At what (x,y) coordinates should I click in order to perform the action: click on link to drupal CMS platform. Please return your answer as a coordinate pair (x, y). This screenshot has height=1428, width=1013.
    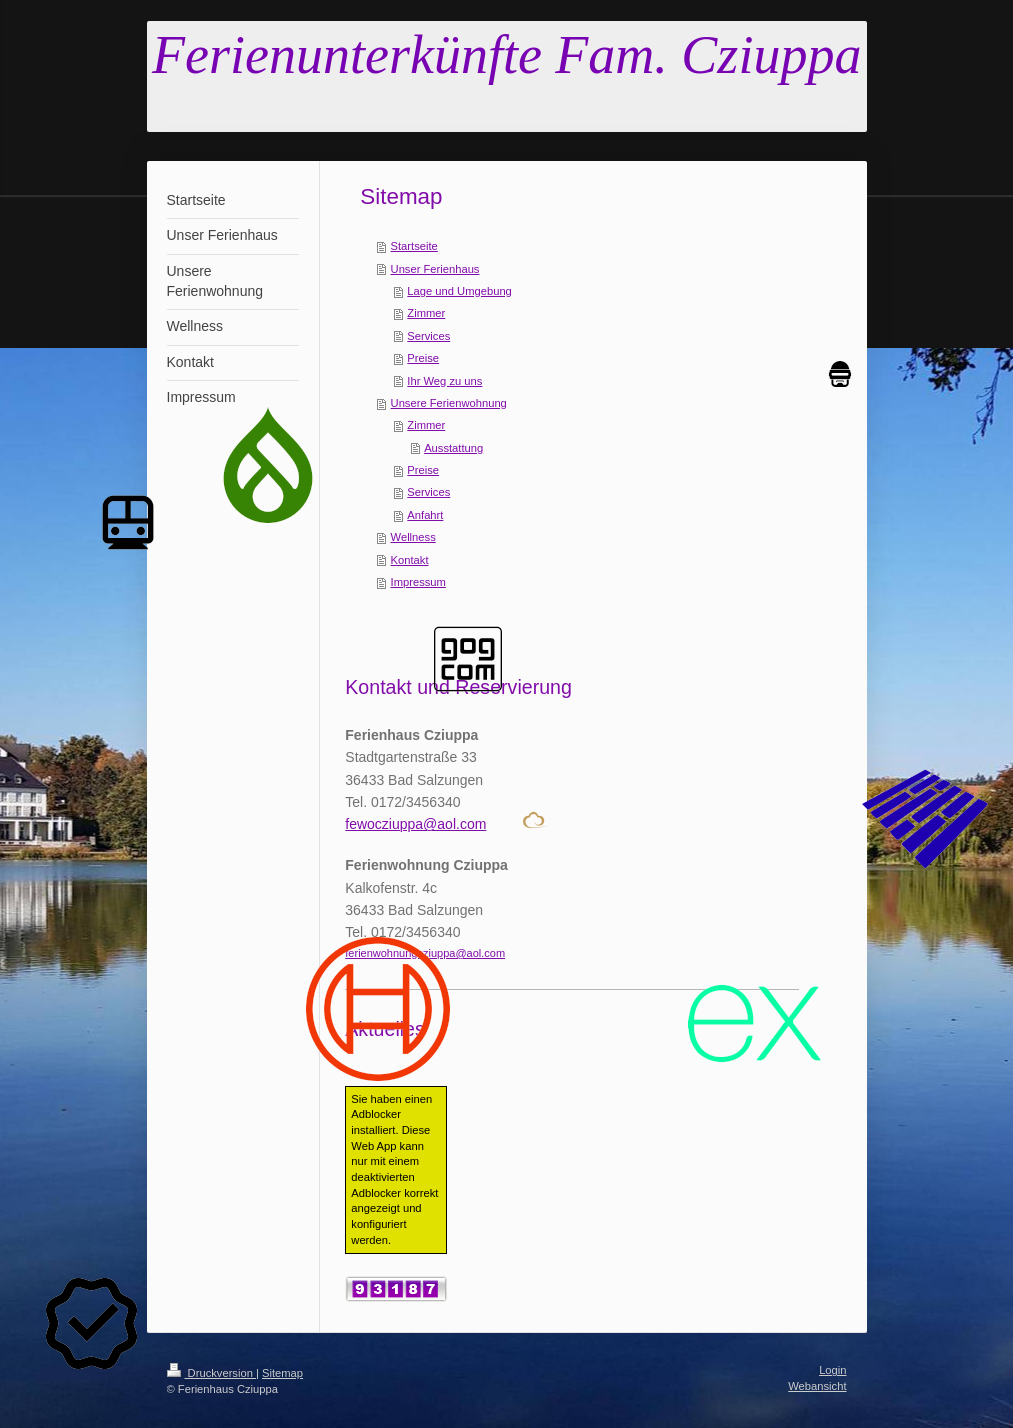
    Looking at the image, I should click on (268, 465).